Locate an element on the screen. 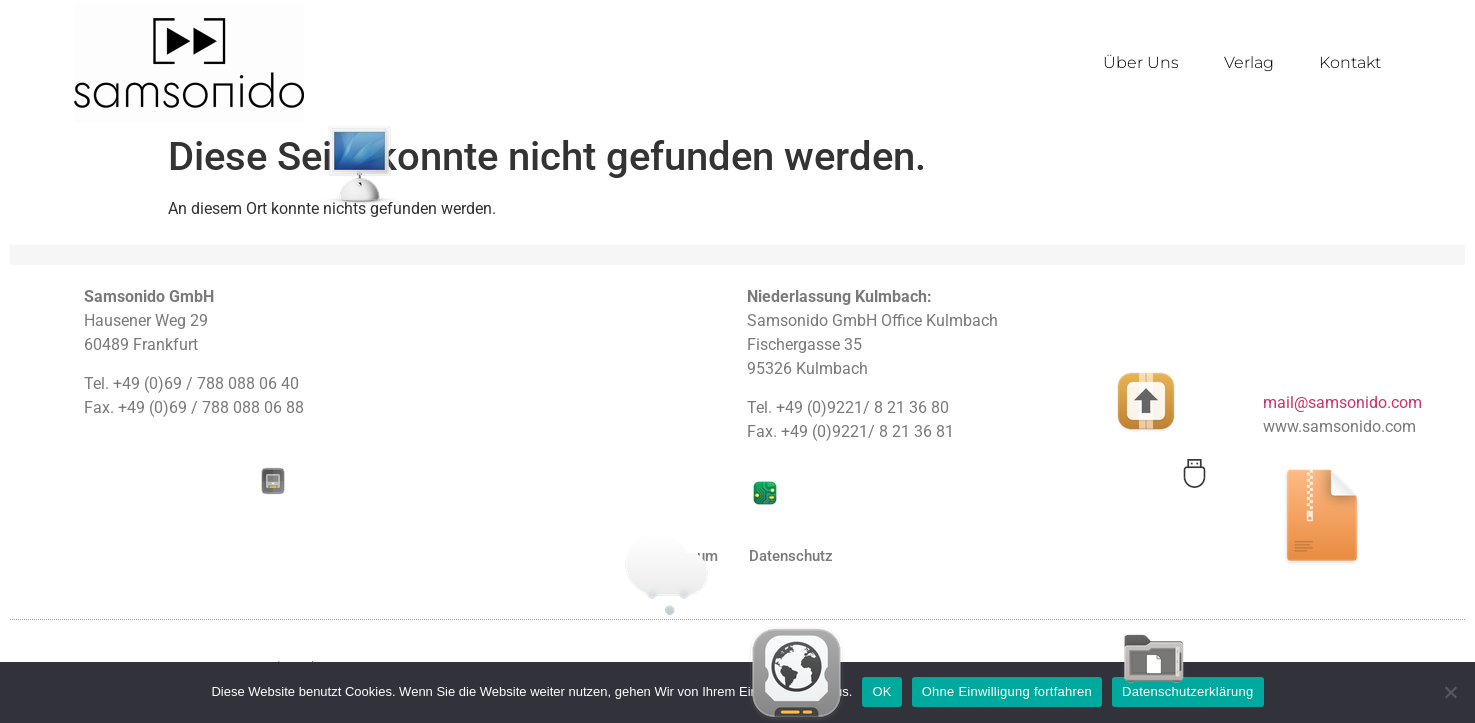 Image resolution: width=1475 pixels, height=723 pixels. access removable media settings is located at coordinates (1194, 473).